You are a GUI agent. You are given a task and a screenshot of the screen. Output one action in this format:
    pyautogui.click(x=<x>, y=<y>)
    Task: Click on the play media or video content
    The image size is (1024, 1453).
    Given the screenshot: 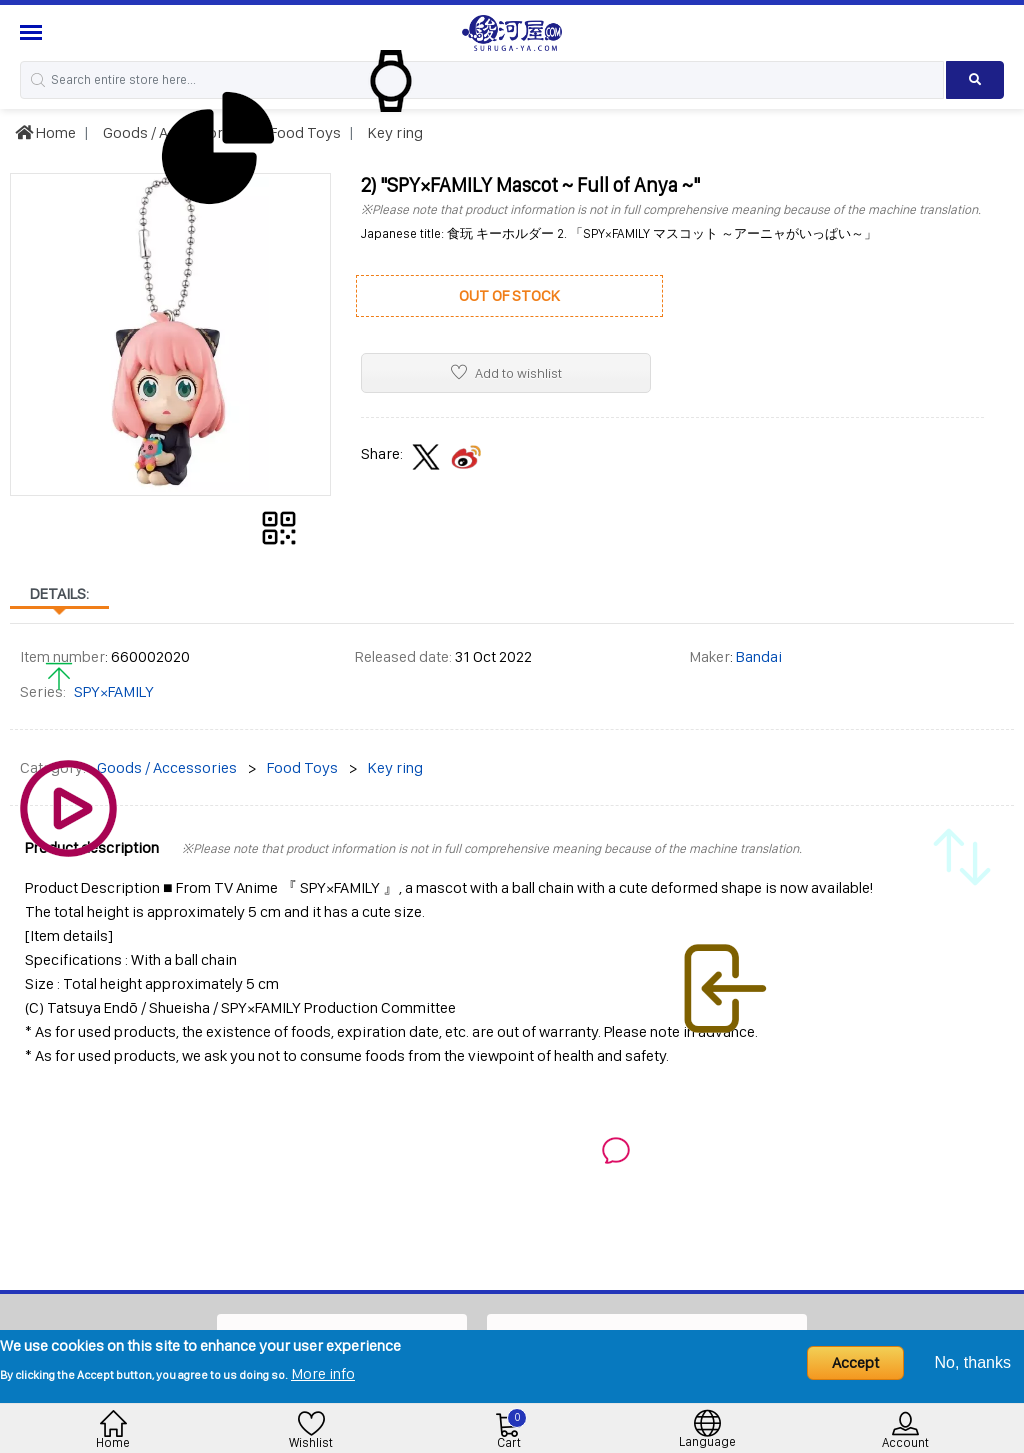 What is the action you would take?
    pyautogui.click(x=68, y=808)
    